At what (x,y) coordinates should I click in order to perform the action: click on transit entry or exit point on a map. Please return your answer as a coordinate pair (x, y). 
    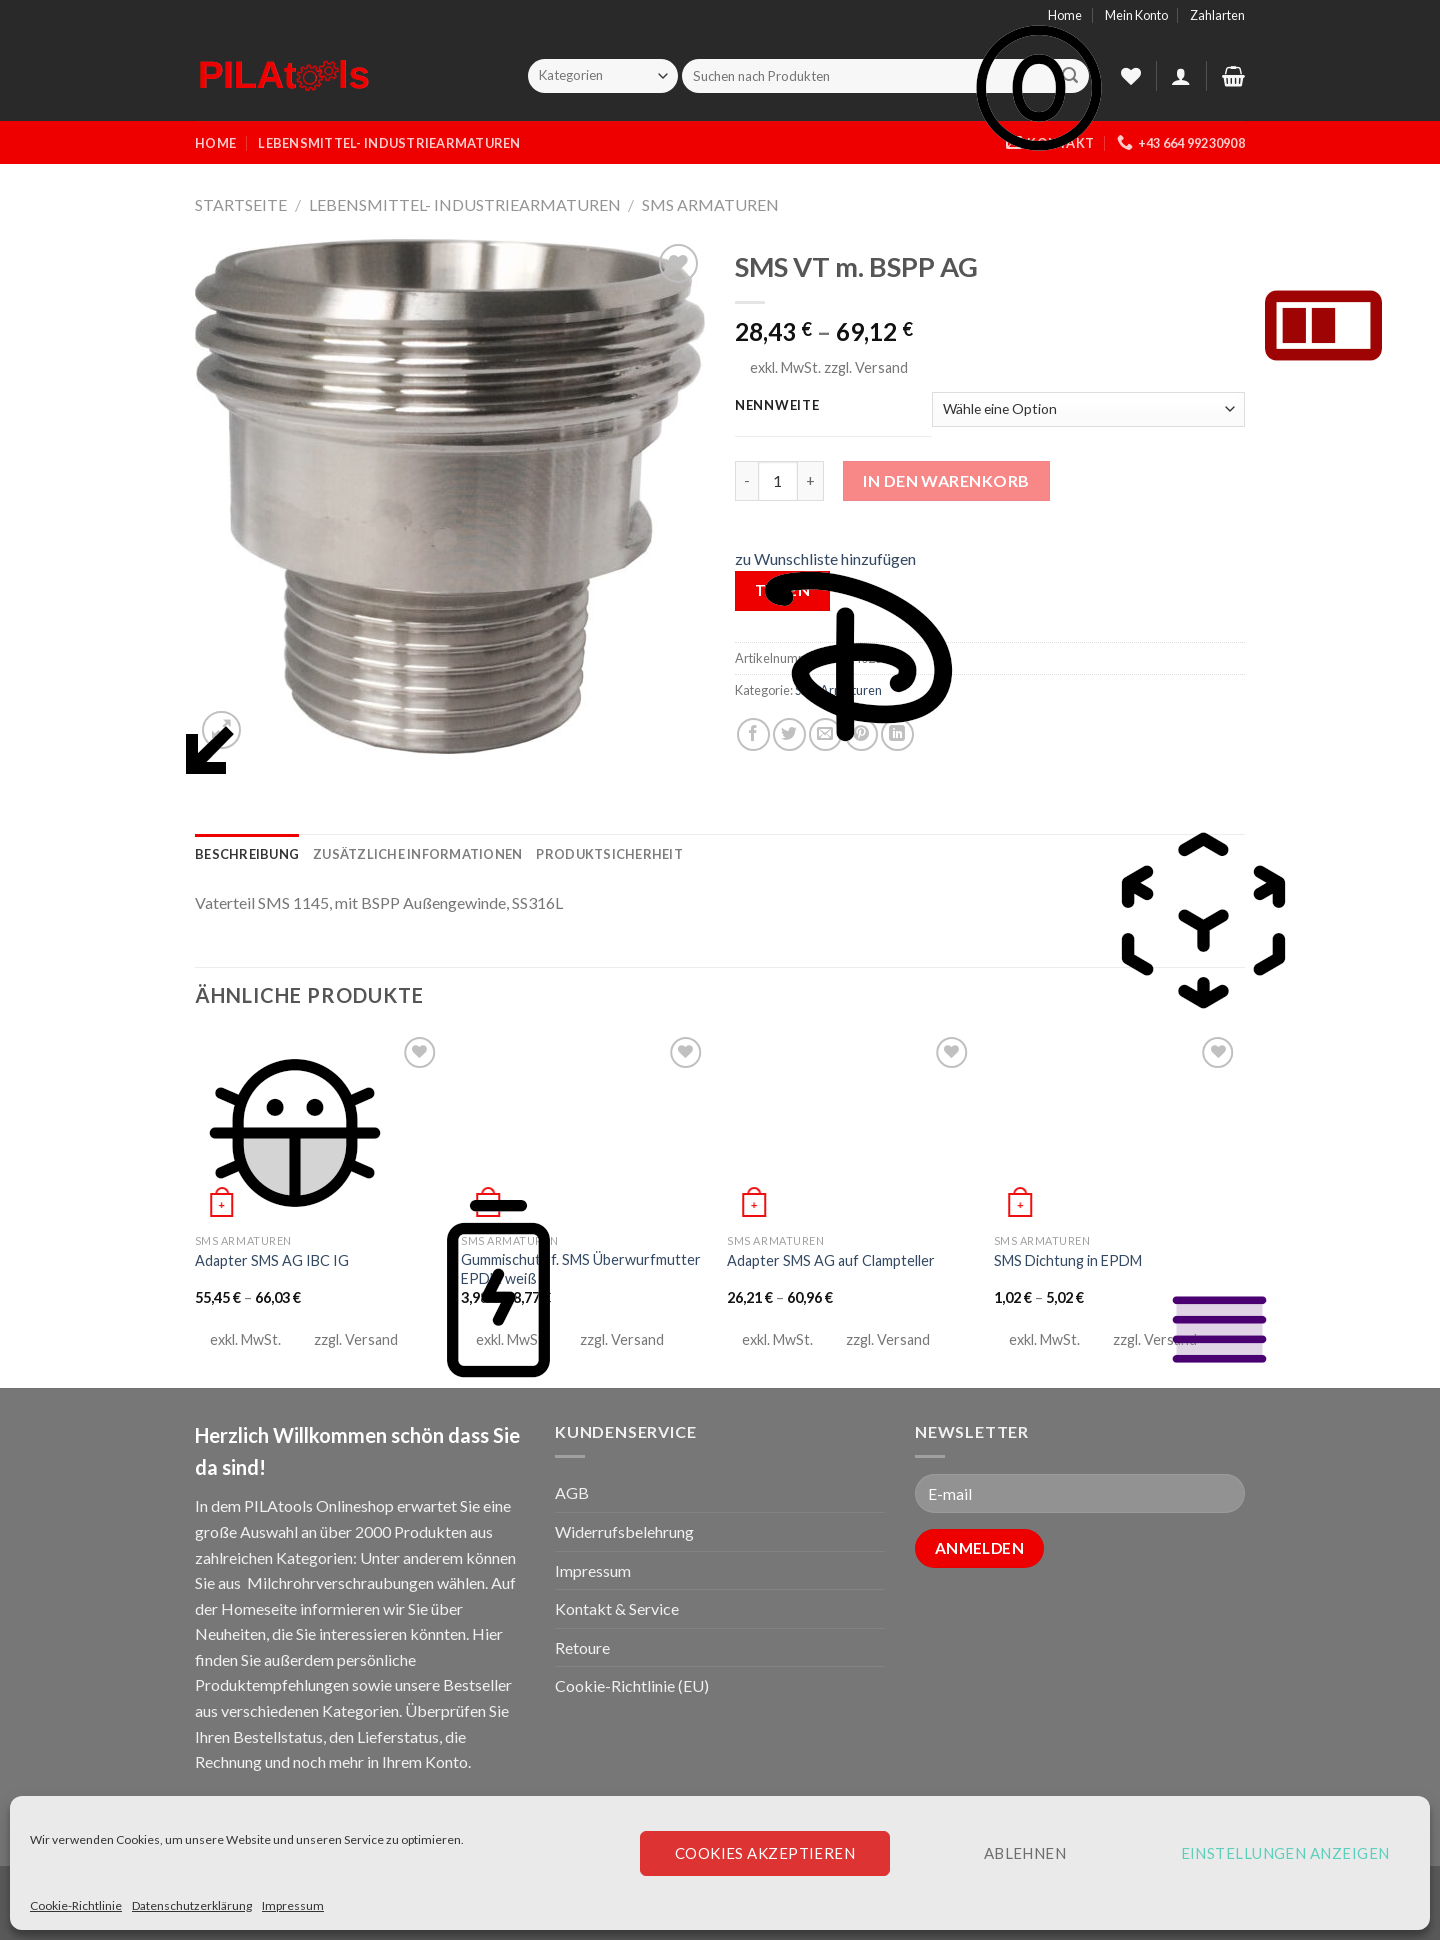
    Looking at the image, I should click on (210, 750).